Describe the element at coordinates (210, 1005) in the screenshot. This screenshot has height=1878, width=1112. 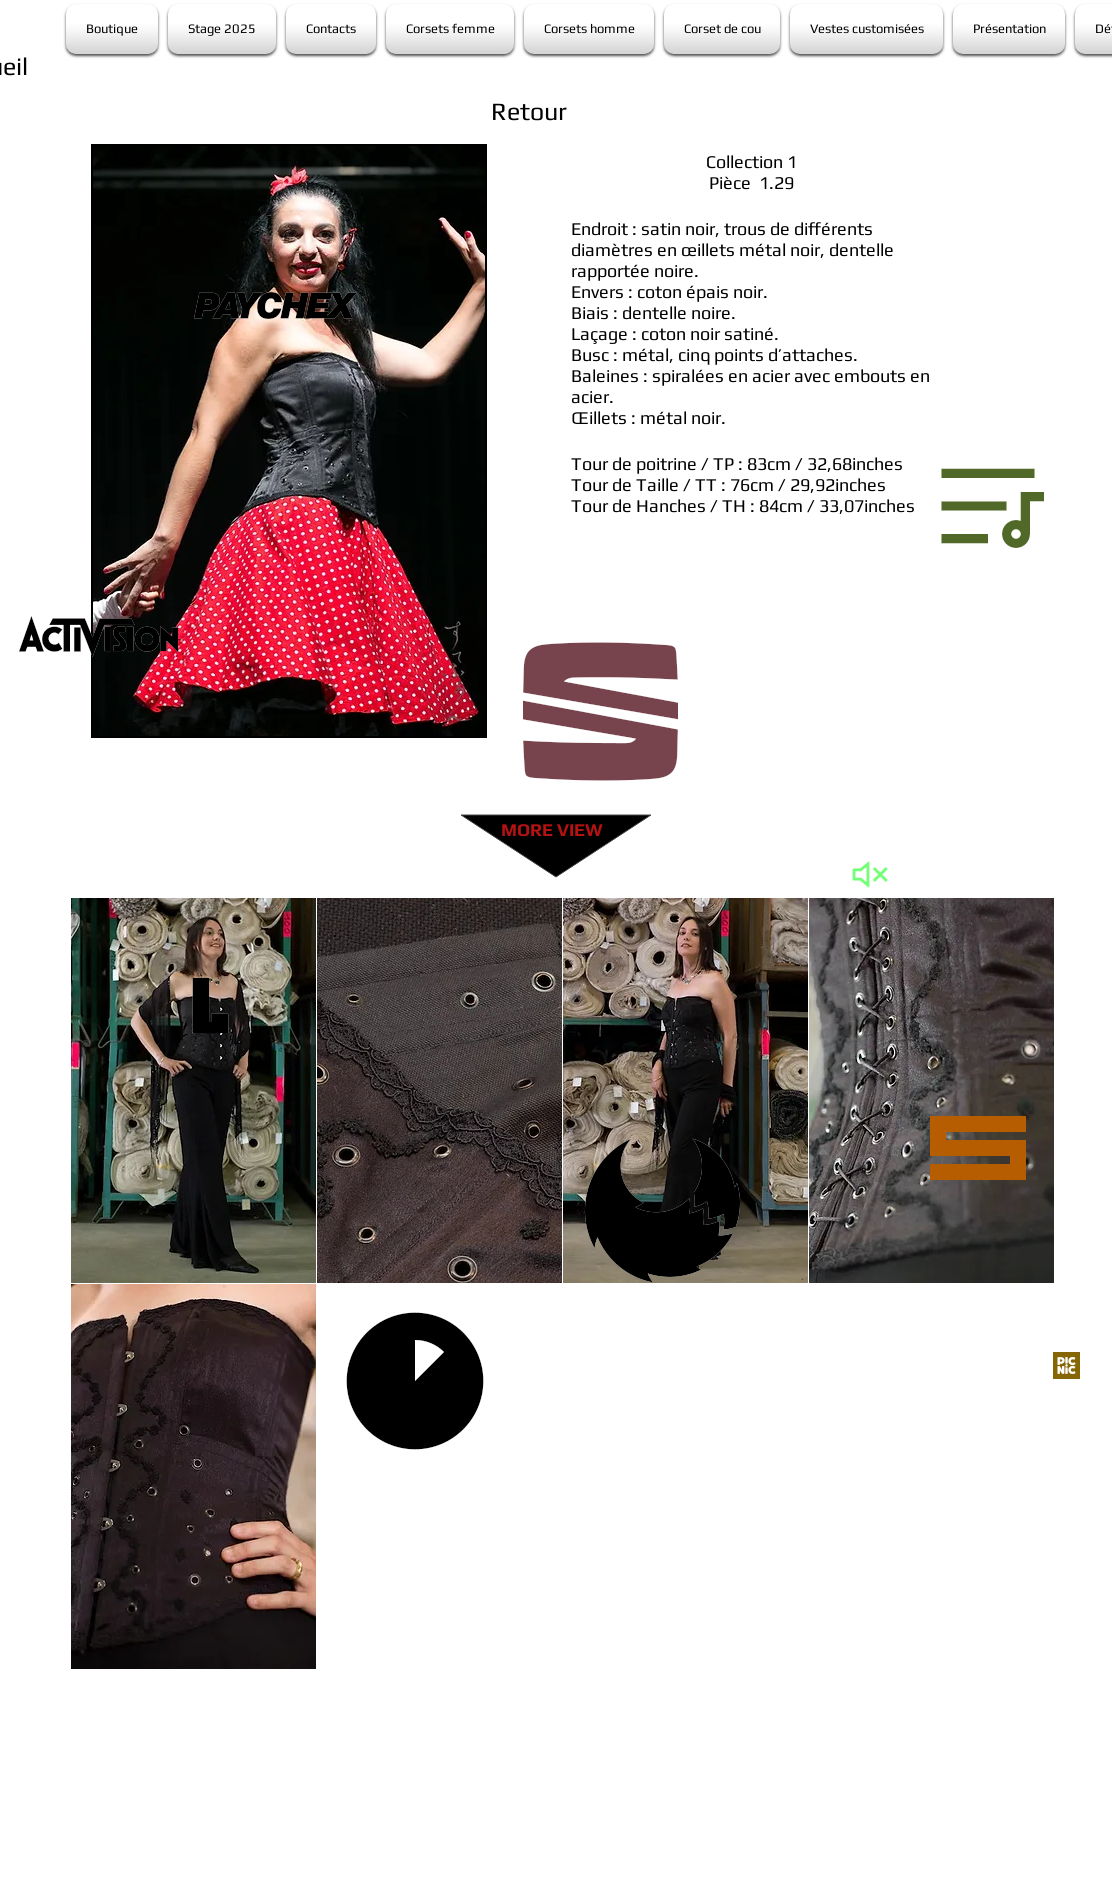
I see `visit the Lospec website` at that location.